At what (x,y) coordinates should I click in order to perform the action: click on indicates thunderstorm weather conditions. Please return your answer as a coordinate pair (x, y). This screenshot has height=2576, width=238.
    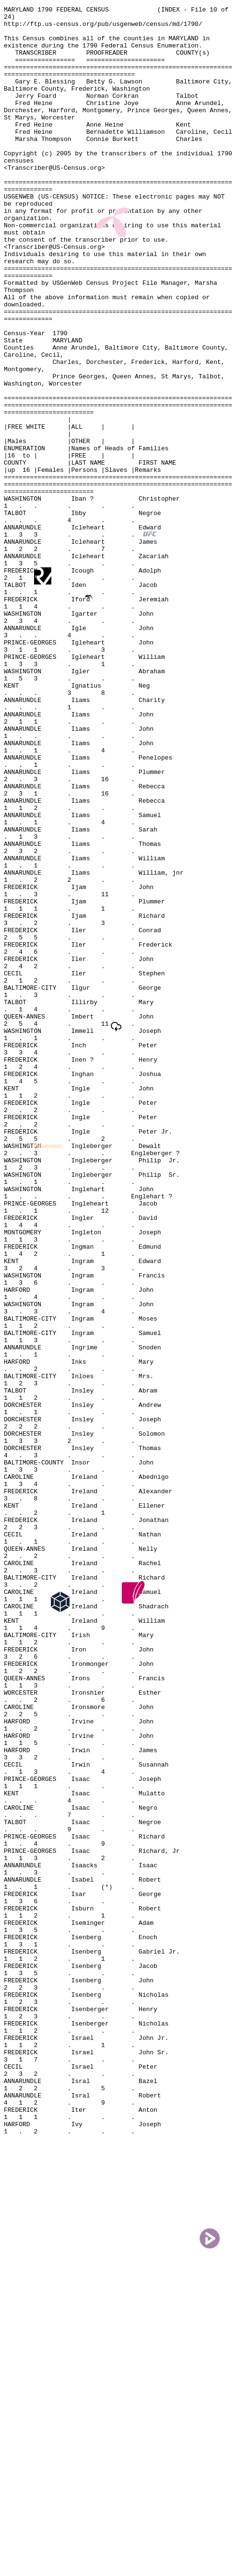
    Looking at the image, I should click on (116, 1027).